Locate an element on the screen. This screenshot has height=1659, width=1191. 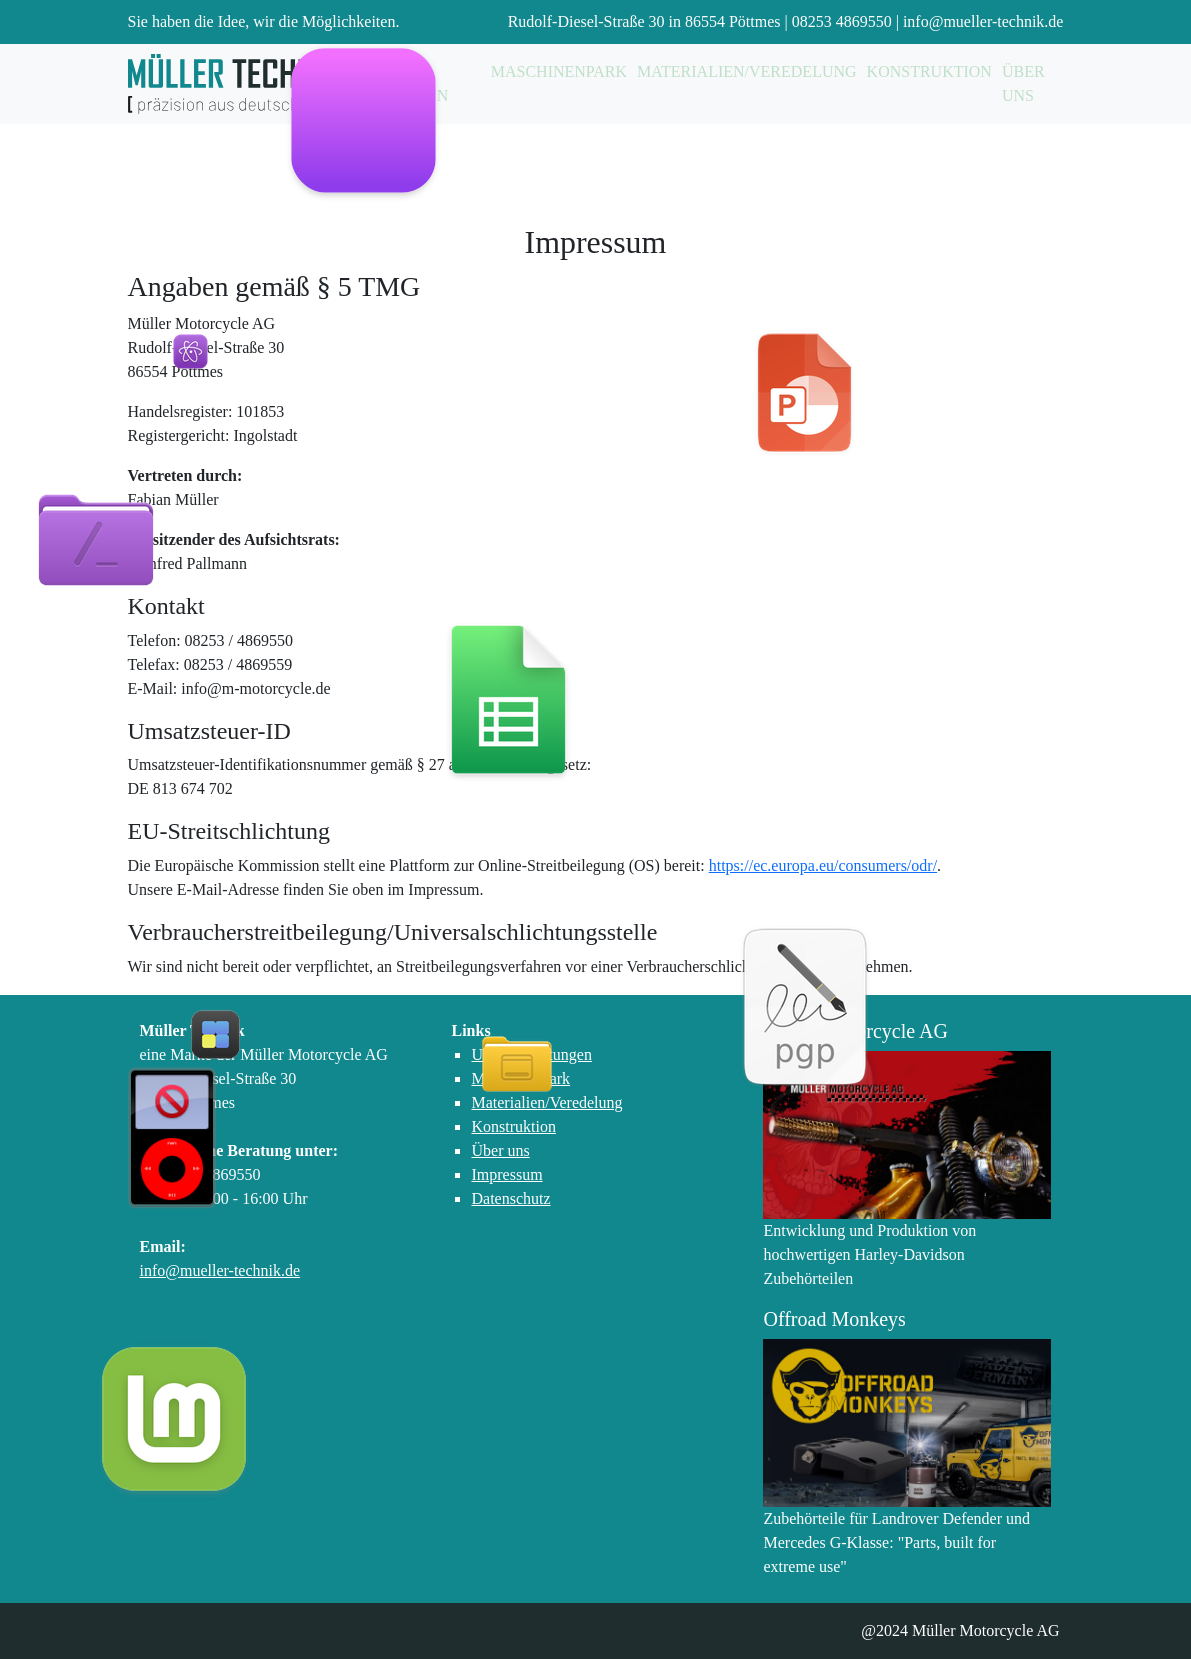
a PGP digital signature file is located at coordinates (805, 1007).